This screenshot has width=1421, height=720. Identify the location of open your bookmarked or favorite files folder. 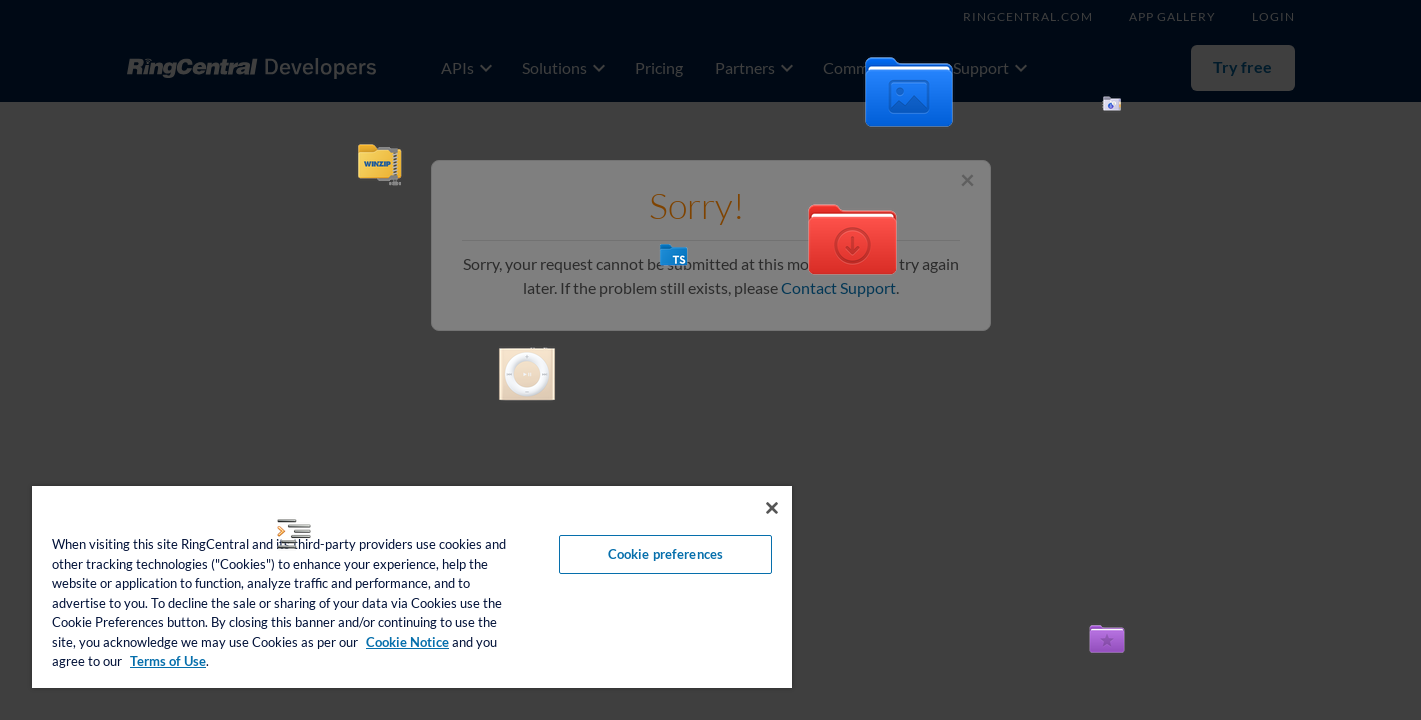
(1107, 639).